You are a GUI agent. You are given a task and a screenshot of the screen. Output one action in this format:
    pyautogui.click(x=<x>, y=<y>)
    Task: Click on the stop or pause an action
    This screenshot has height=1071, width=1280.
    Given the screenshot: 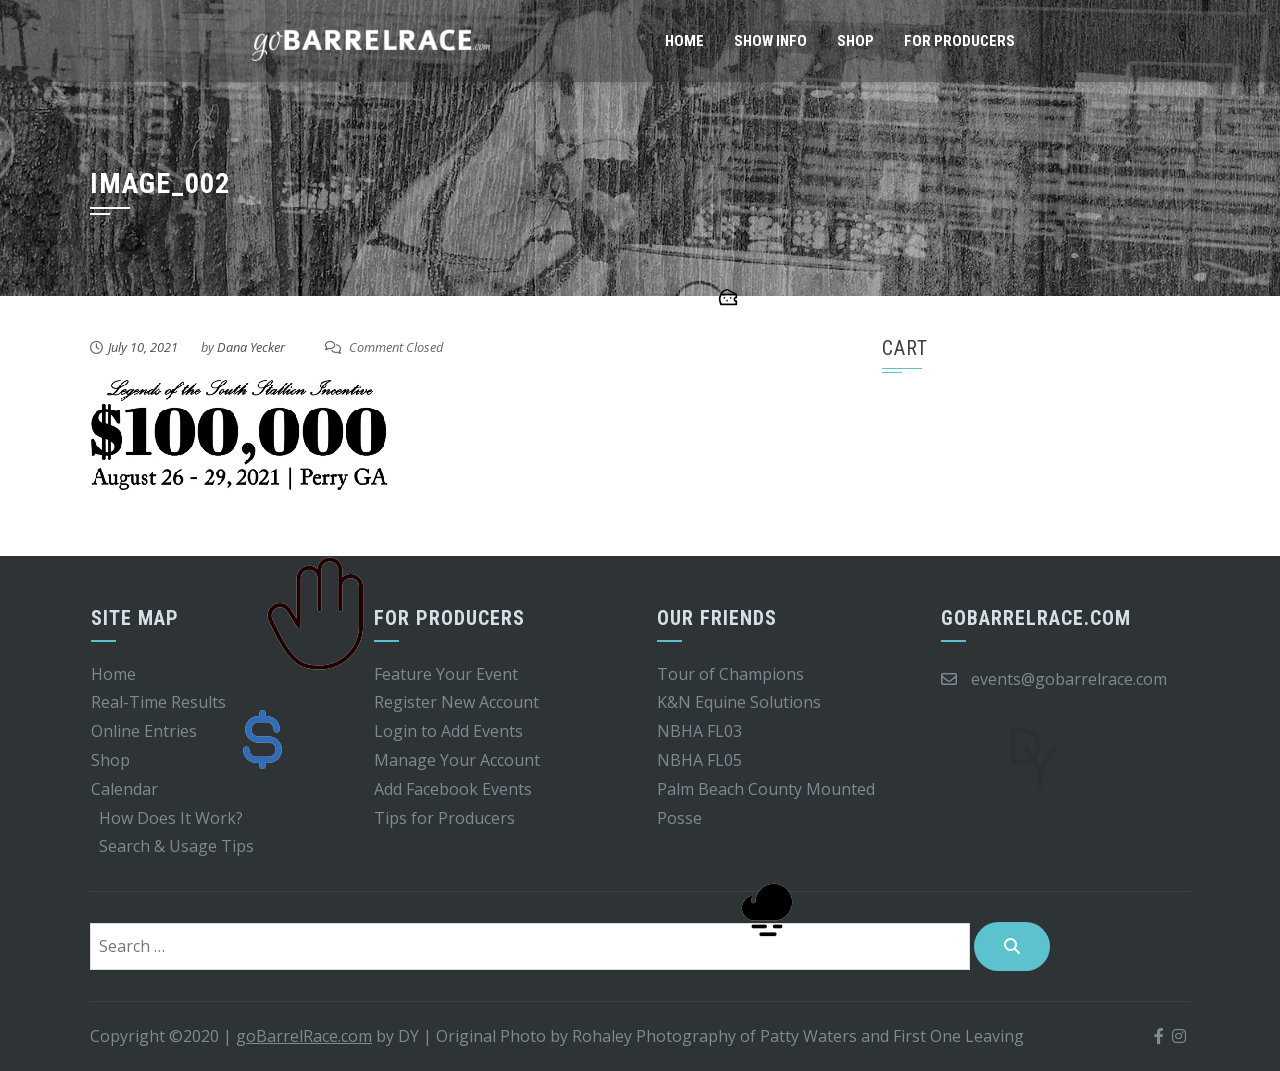 What is the action you would take?
    pyautogui.click(x=319, y=613)
    